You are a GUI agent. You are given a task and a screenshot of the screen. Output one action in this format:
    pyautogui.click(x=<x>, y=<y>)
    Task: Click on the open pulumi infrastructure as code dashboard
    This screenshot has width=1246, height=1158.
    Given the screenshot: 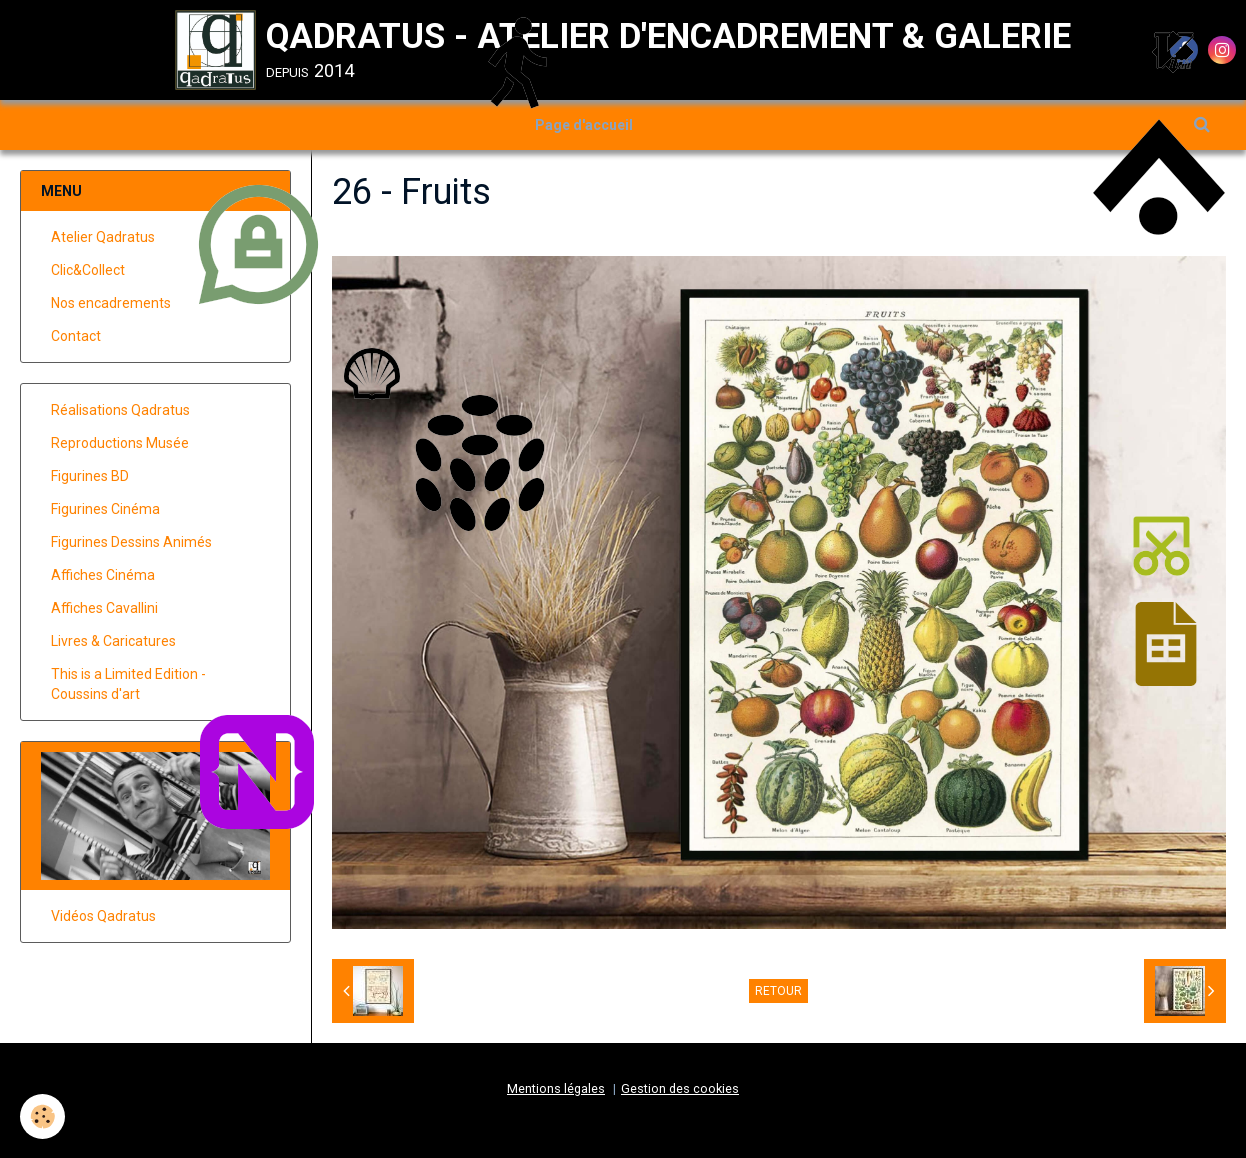 What is the action you would take?
    pyautogui.click(x=480, y=463)
    